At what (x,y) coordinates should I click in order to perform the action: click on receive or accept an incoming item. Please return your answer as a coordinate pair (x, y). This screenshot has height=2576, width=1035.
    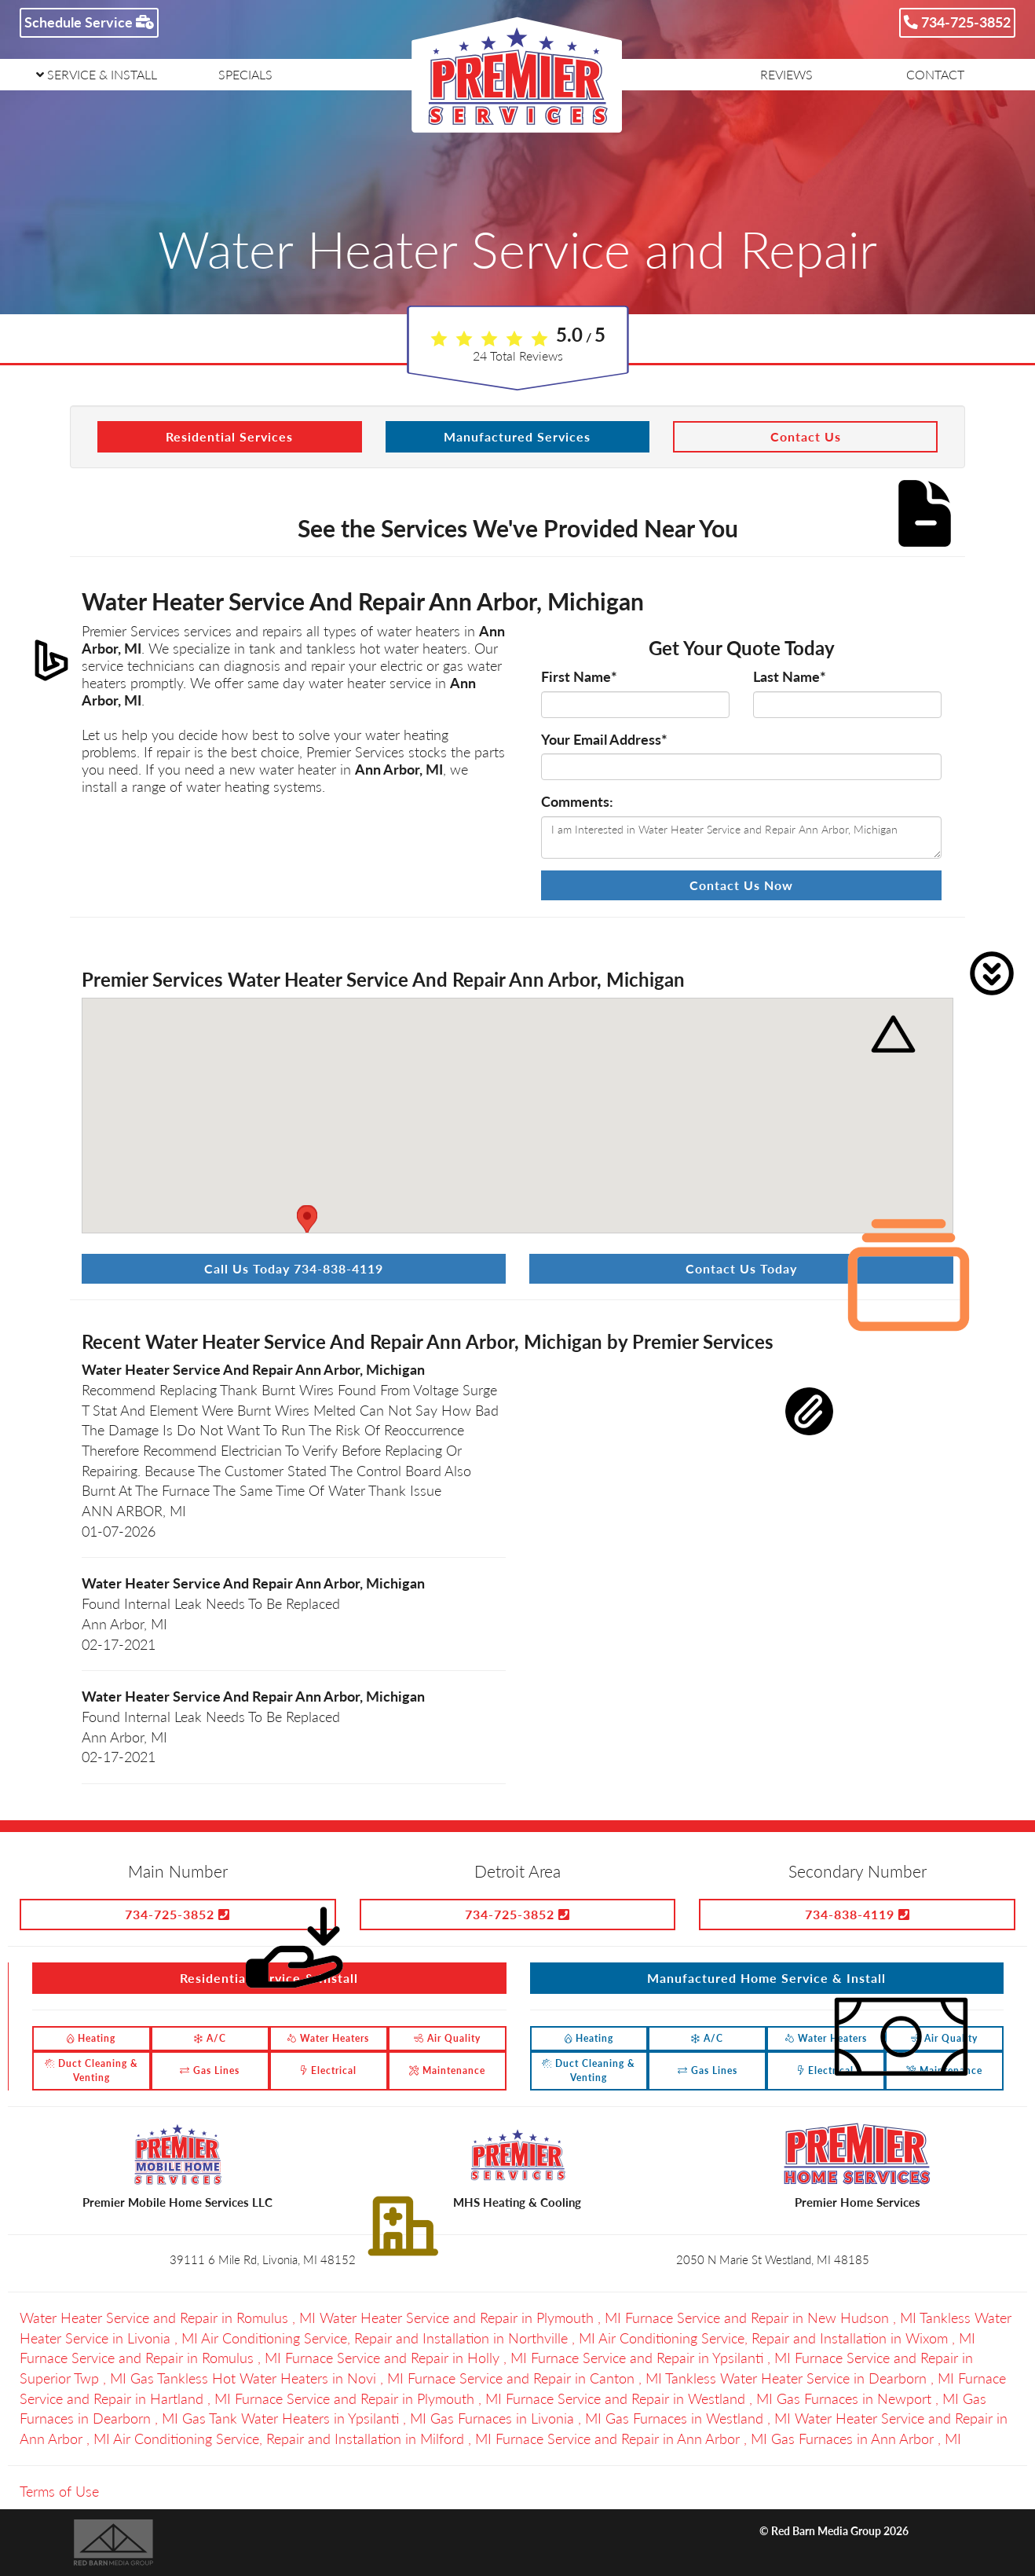
    Looking at the image, I should click on (298, 1952).